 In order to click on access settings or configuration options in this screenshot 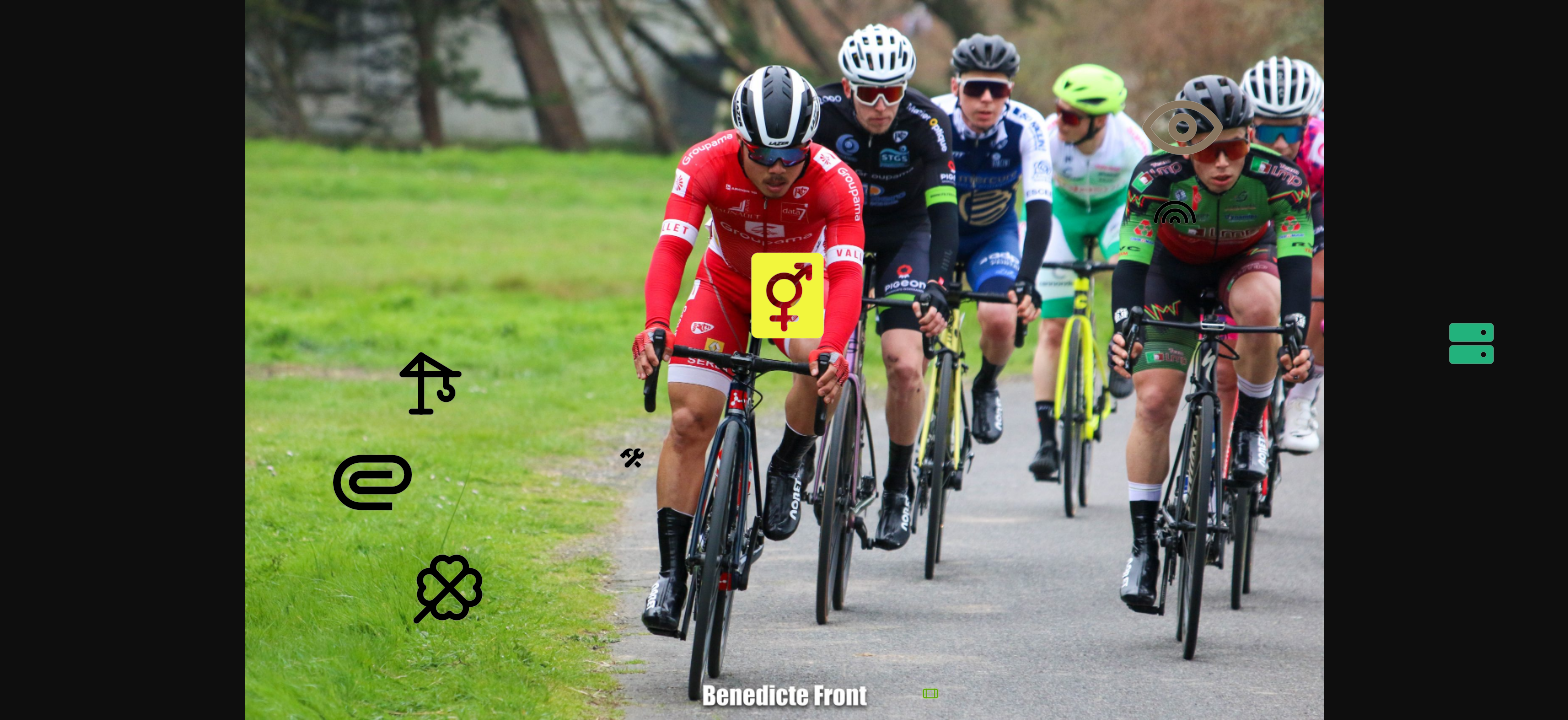, I will do `click(632, 458)`.